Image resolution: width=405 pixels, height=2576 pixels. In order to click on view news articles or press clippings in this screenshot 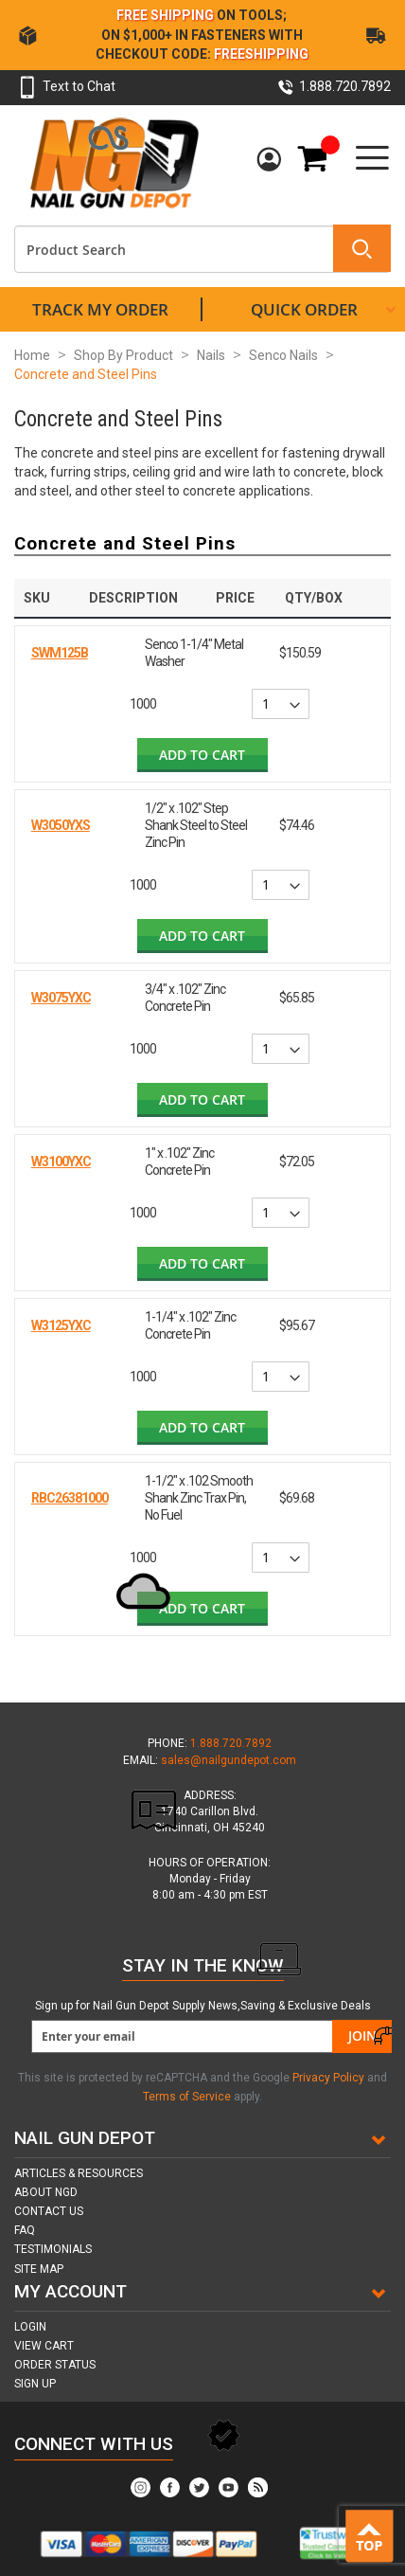, I will do `click(153, 1809)`.